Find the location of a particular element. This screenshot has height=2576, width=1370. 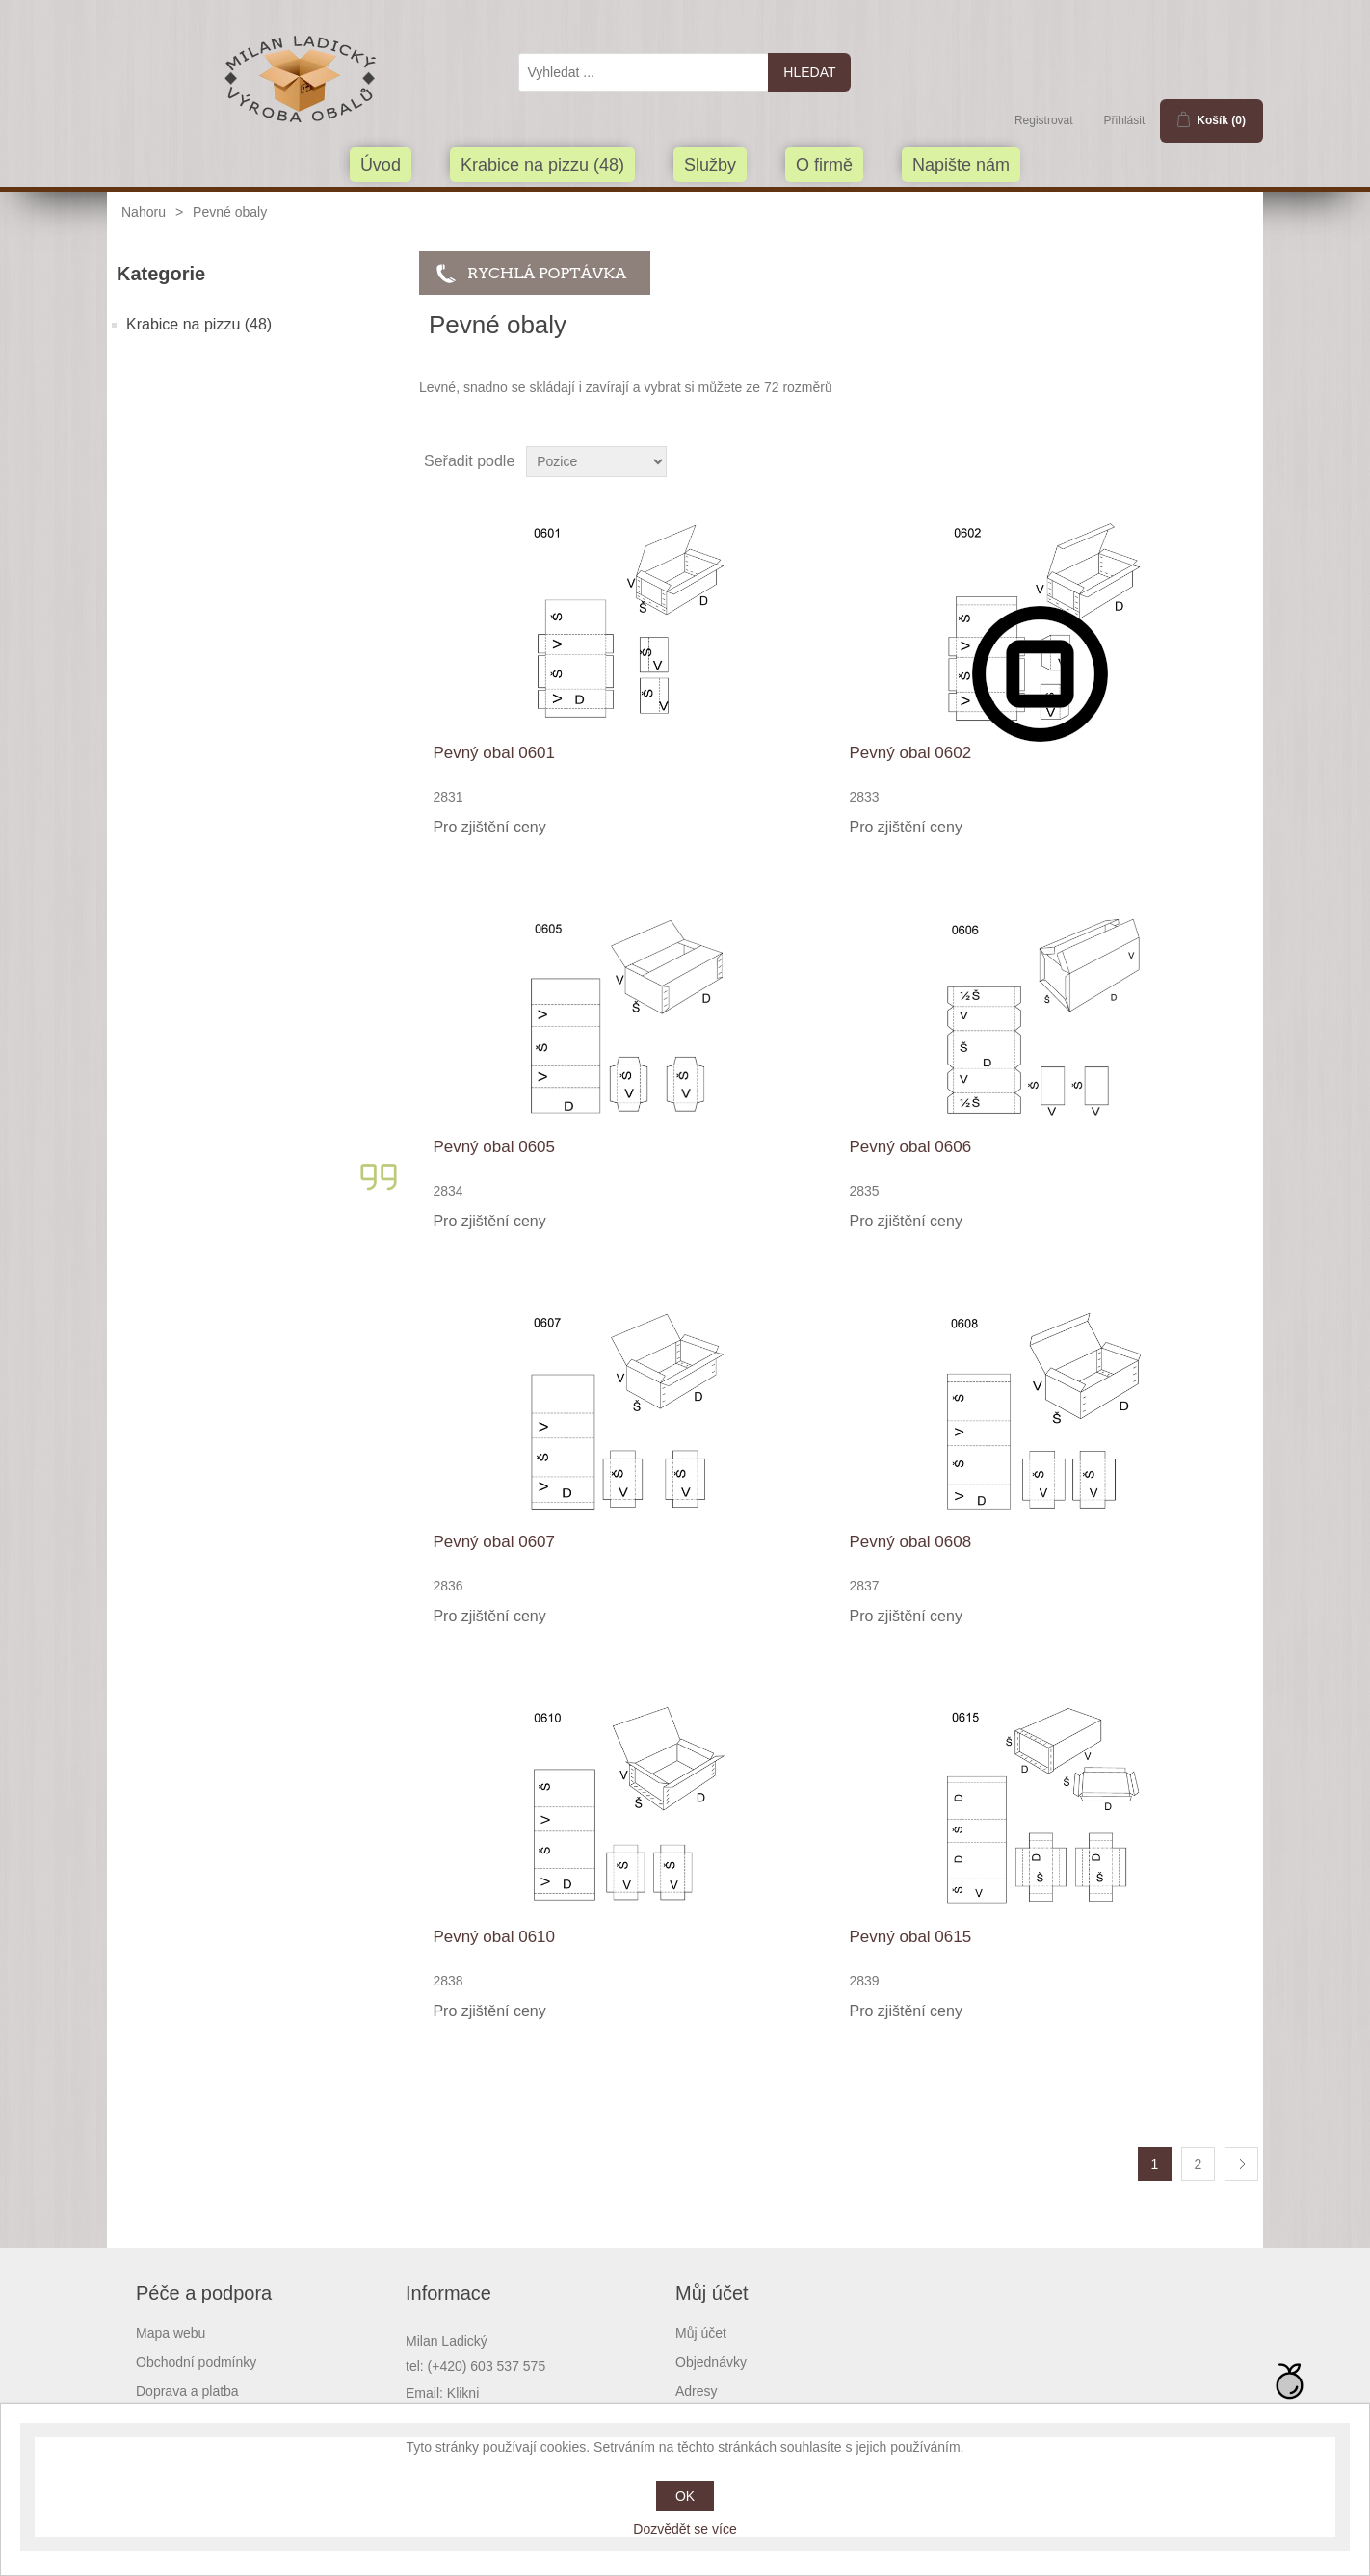

indicates fruit or produce category is located at coordinates (1289, 2381).